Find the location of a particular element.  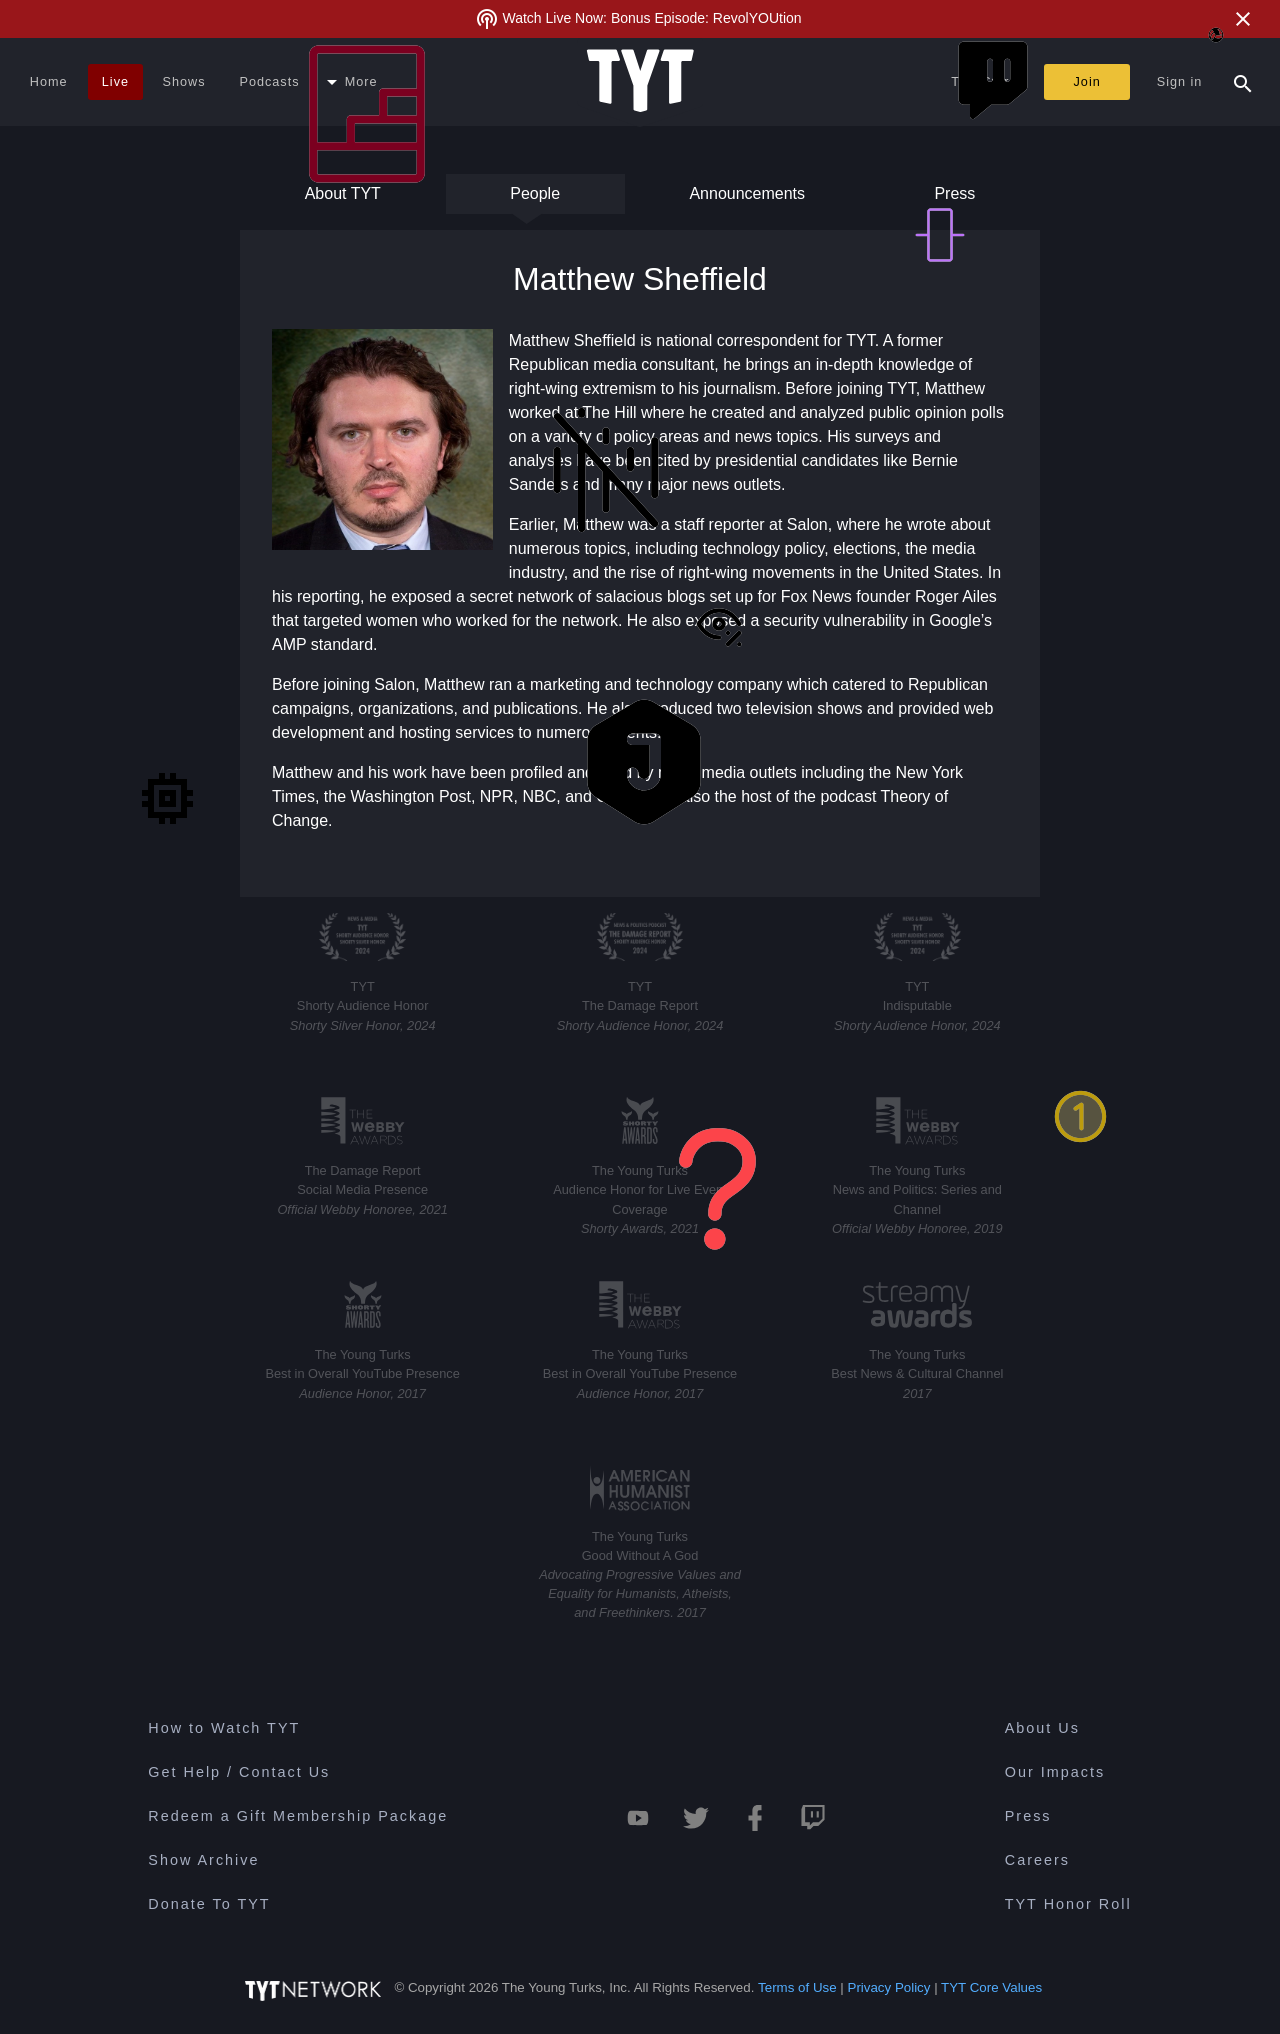

indicates items or categories starting with the letter J is located at coordinates (644, 762).